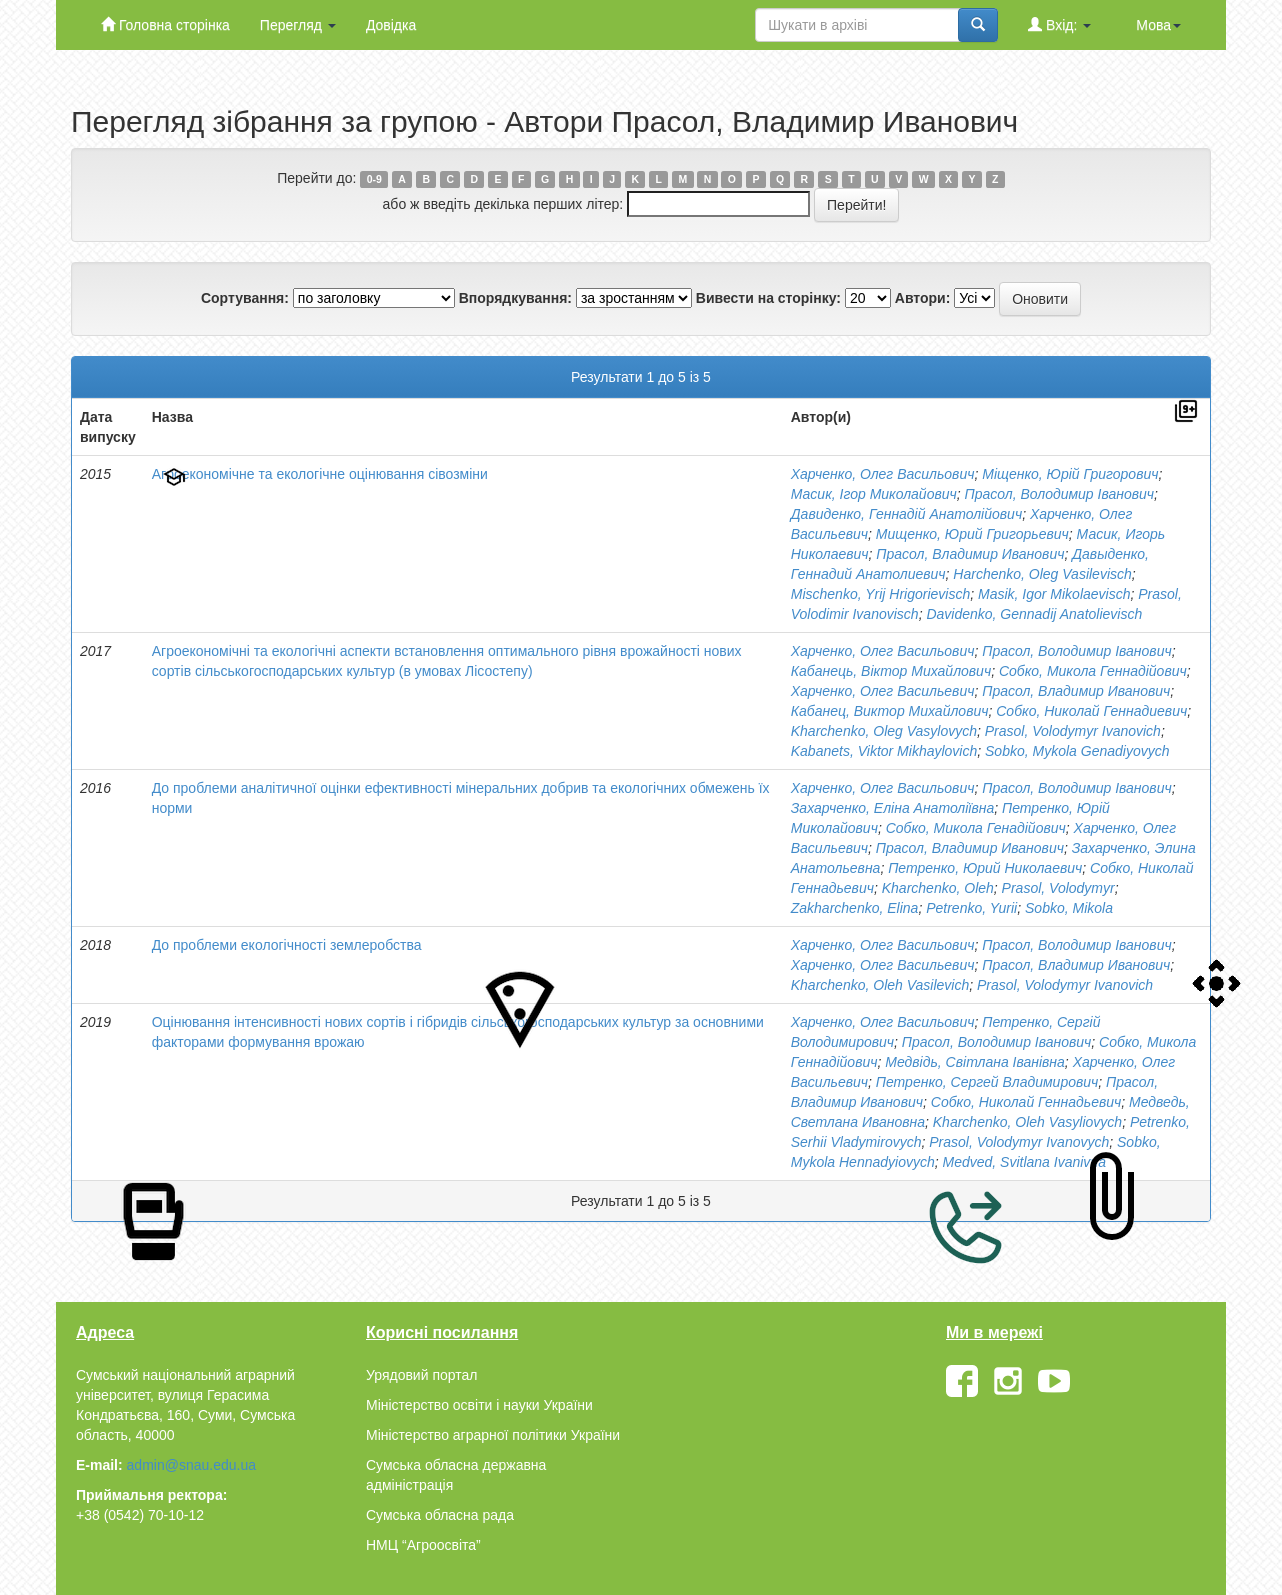  What do you see at coordinates (153, 1221) in the screenshot?
I see `access mixed martial arts or boxing content` at bounding box center [153, 1221].